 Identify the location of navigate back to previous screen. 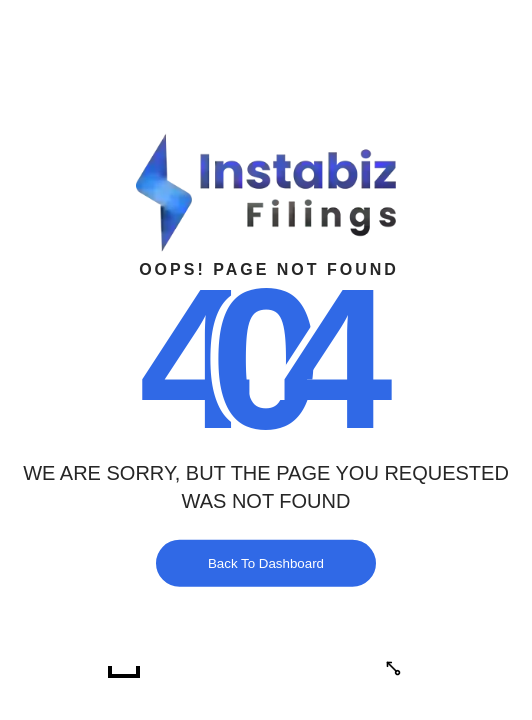
(393, 668).